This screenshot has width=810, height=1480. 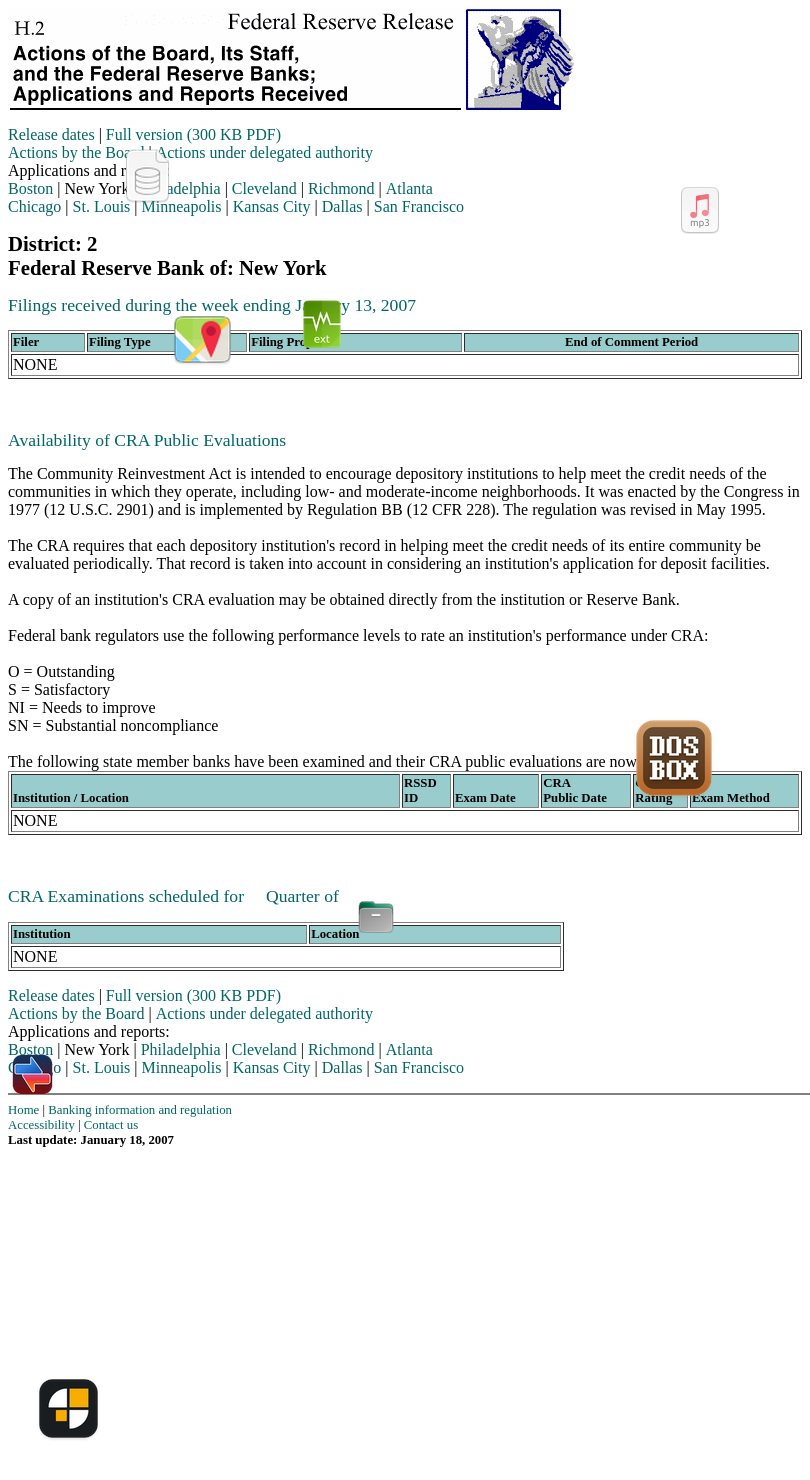 What do you see at coordinates (32, 1074) in the screenshot?
I see `open escambo currency or unit converter app` at bounding box center [32, 1074].